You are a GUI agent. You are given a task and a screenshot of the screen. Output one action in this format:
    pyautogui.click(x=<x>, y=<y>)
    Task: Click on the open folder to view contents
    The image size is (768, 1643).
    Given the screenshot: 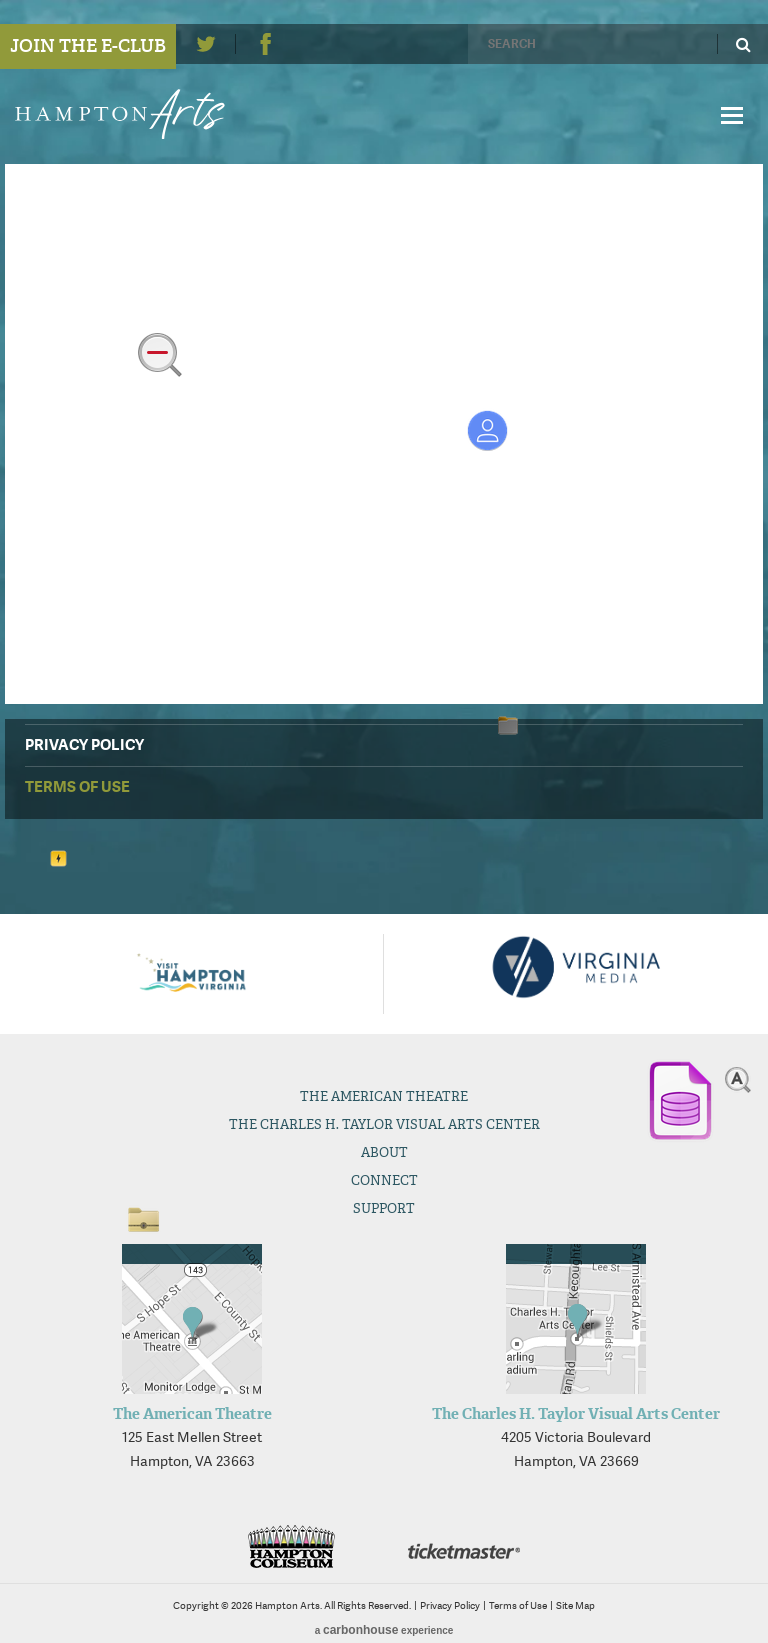 What is the action you would take?
    pyautogui.click(x=508, y=725)
    